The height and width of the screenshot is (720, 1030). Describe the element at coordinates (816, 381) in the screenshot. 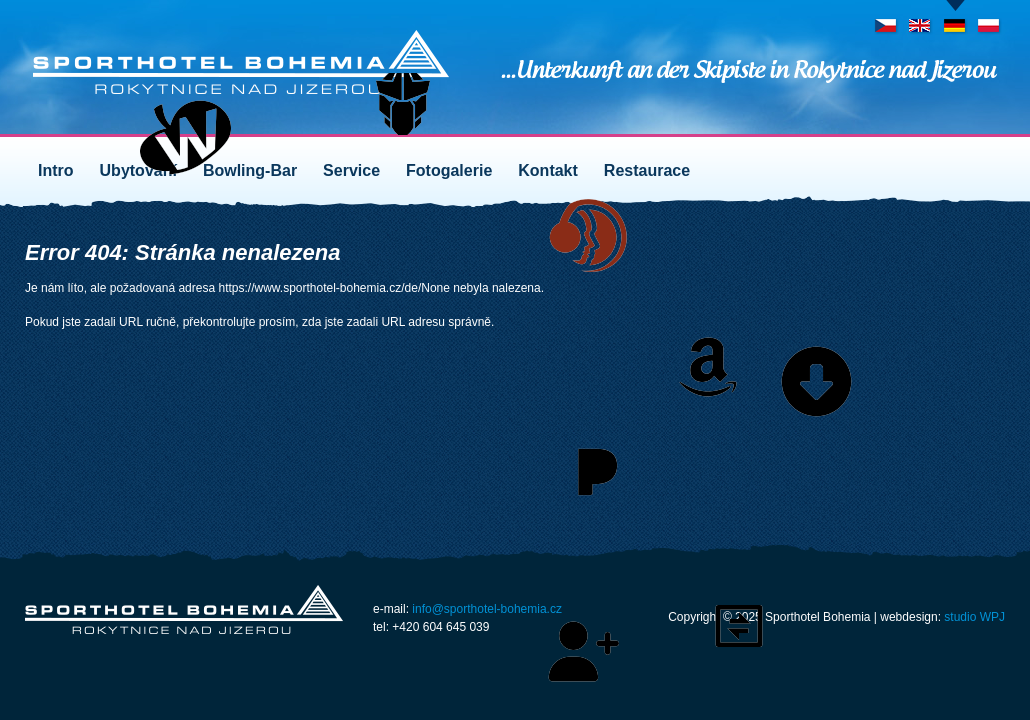

I see `download a file or content` at that location.